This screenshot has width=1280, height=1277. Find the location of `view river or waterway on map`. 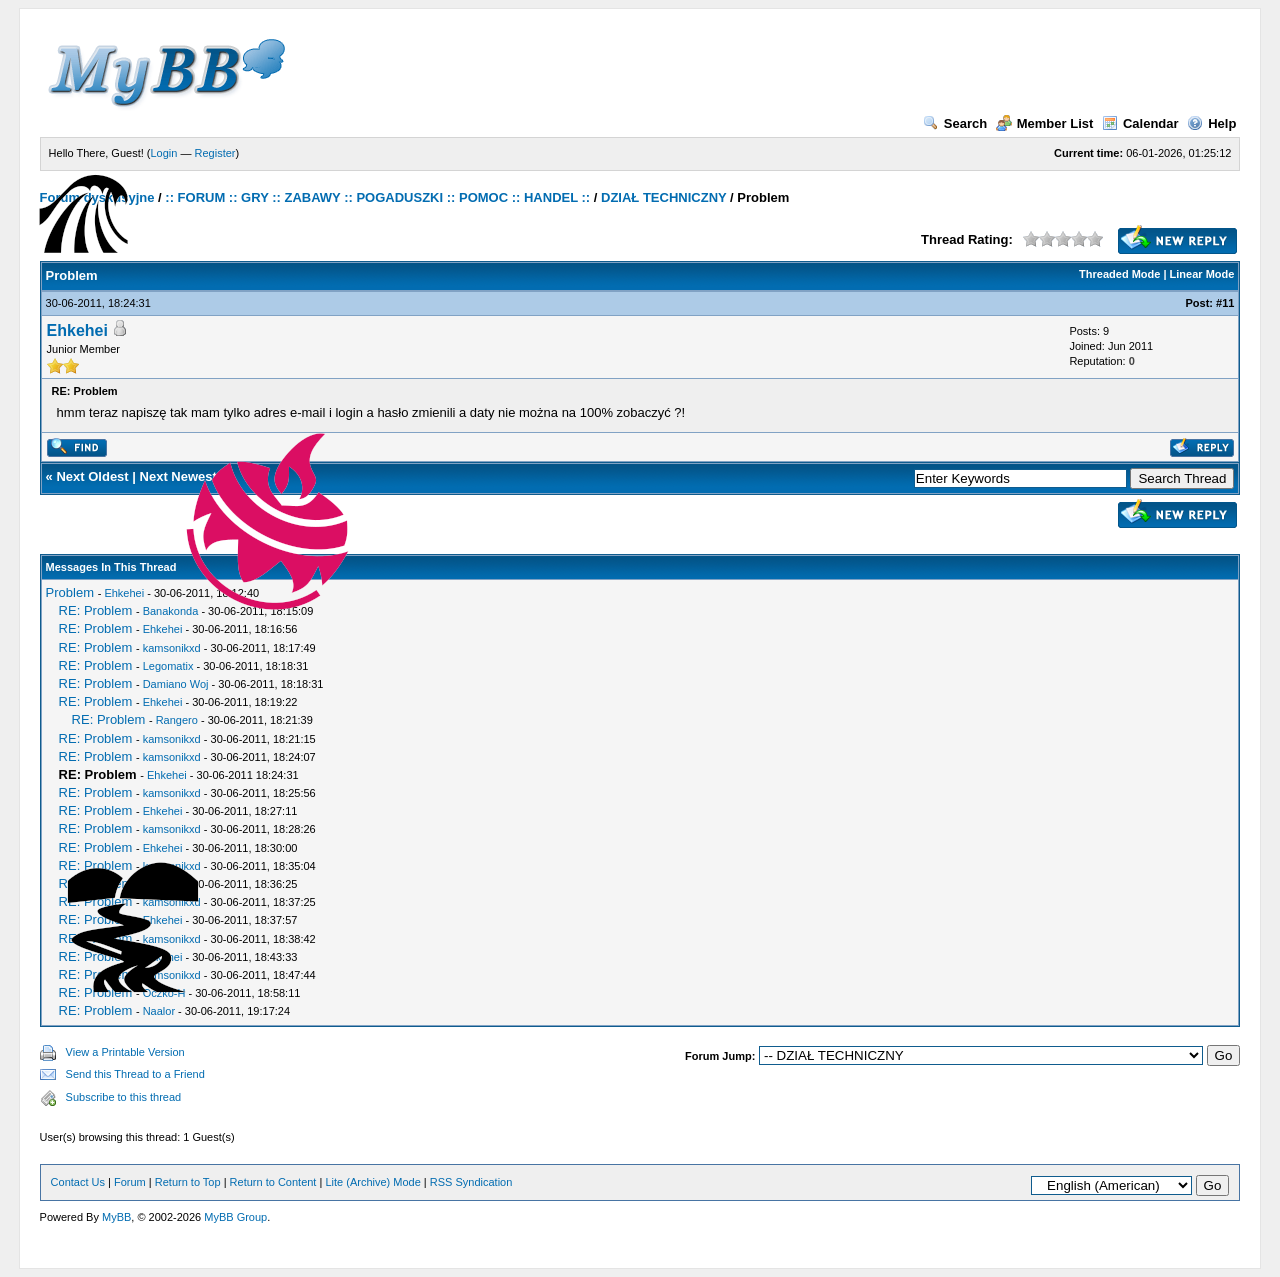

view river or waterway on map is located at coordinates (133, 927).